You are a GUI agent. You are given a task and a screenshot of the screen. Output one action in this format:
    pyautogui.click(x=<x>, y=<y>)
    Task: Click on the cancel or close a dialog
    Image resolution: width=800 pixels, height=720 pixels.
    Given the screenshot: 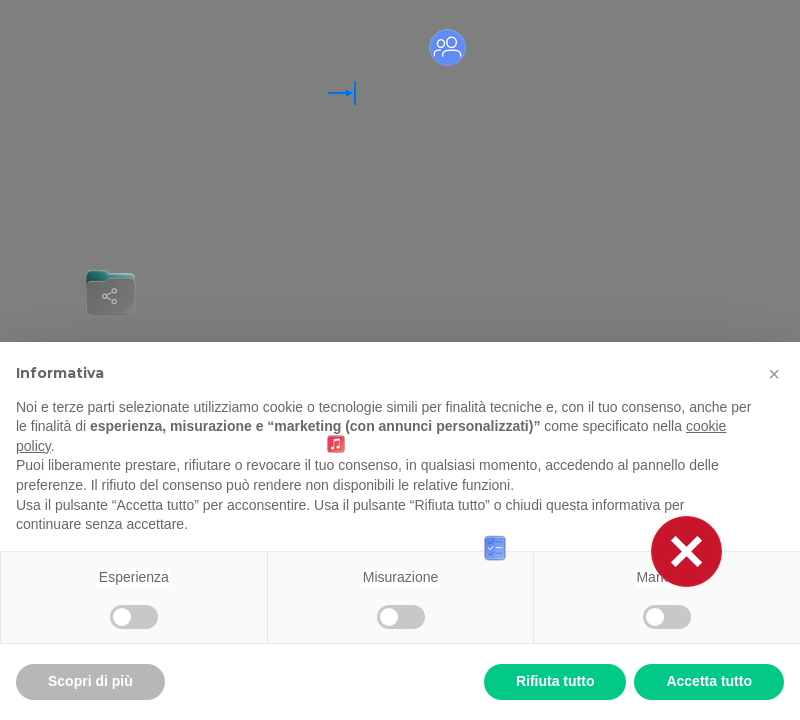 What is the action you would take?
    pyautogui.click(x=686, y=551)
    